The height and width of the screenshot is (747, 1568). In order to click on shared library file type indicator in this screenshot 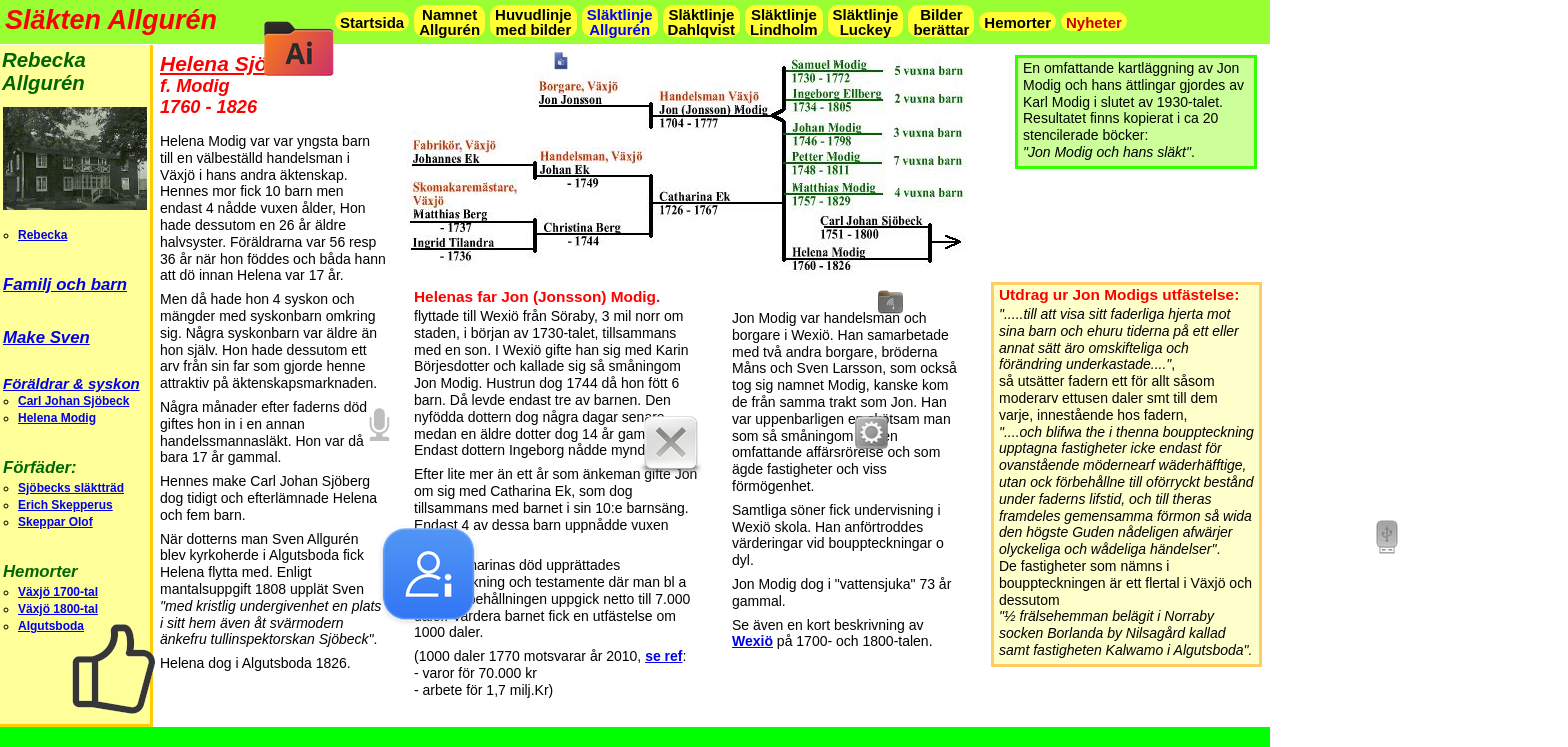, I will do `click(871, 432)`.